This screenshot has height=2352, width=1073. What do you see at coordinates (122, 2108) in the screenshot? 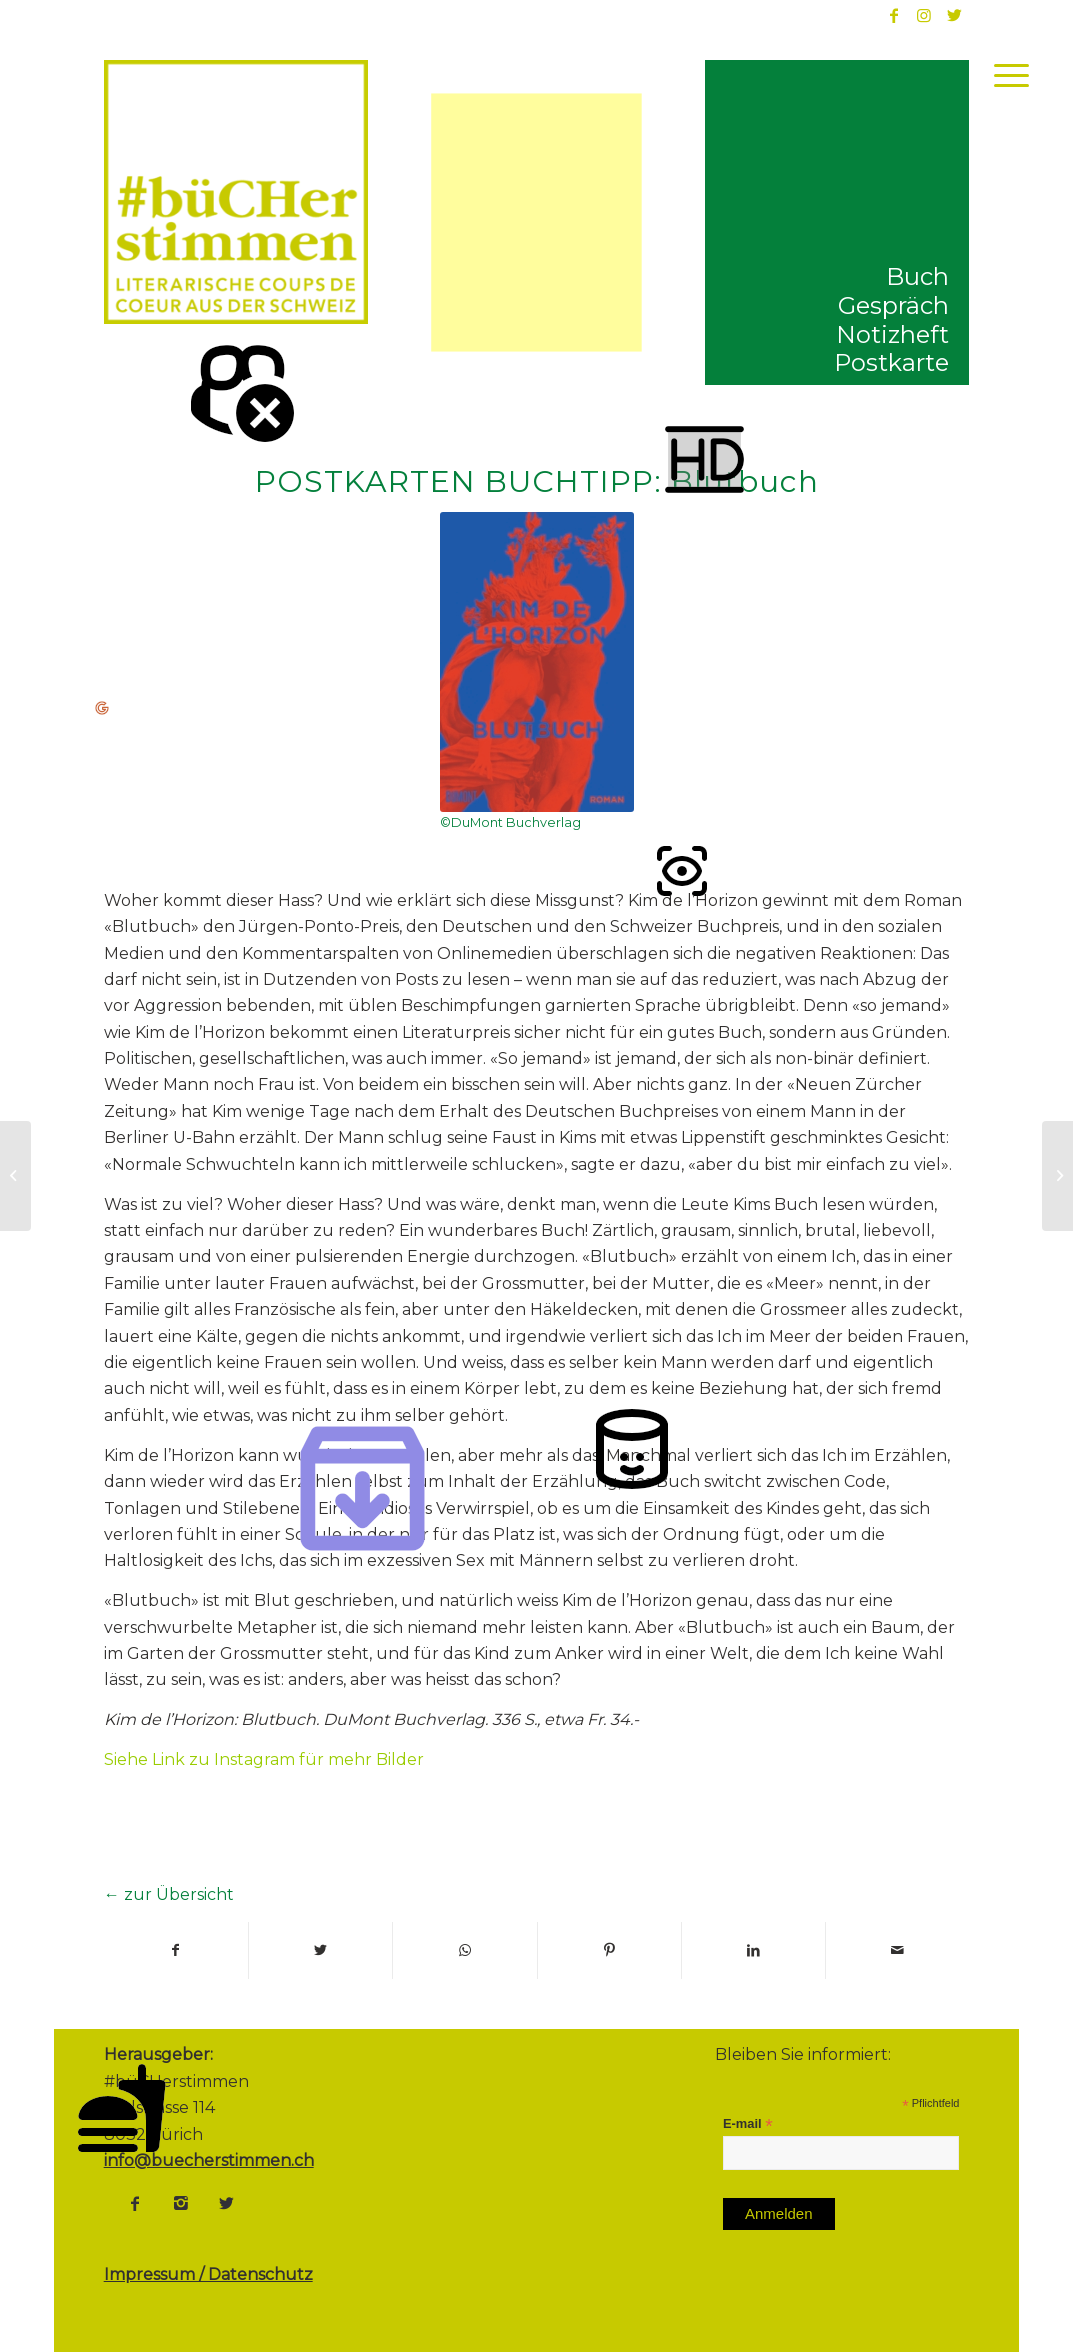
I see `find nearby fast food restaurants` at bounding box center [122, 2108].